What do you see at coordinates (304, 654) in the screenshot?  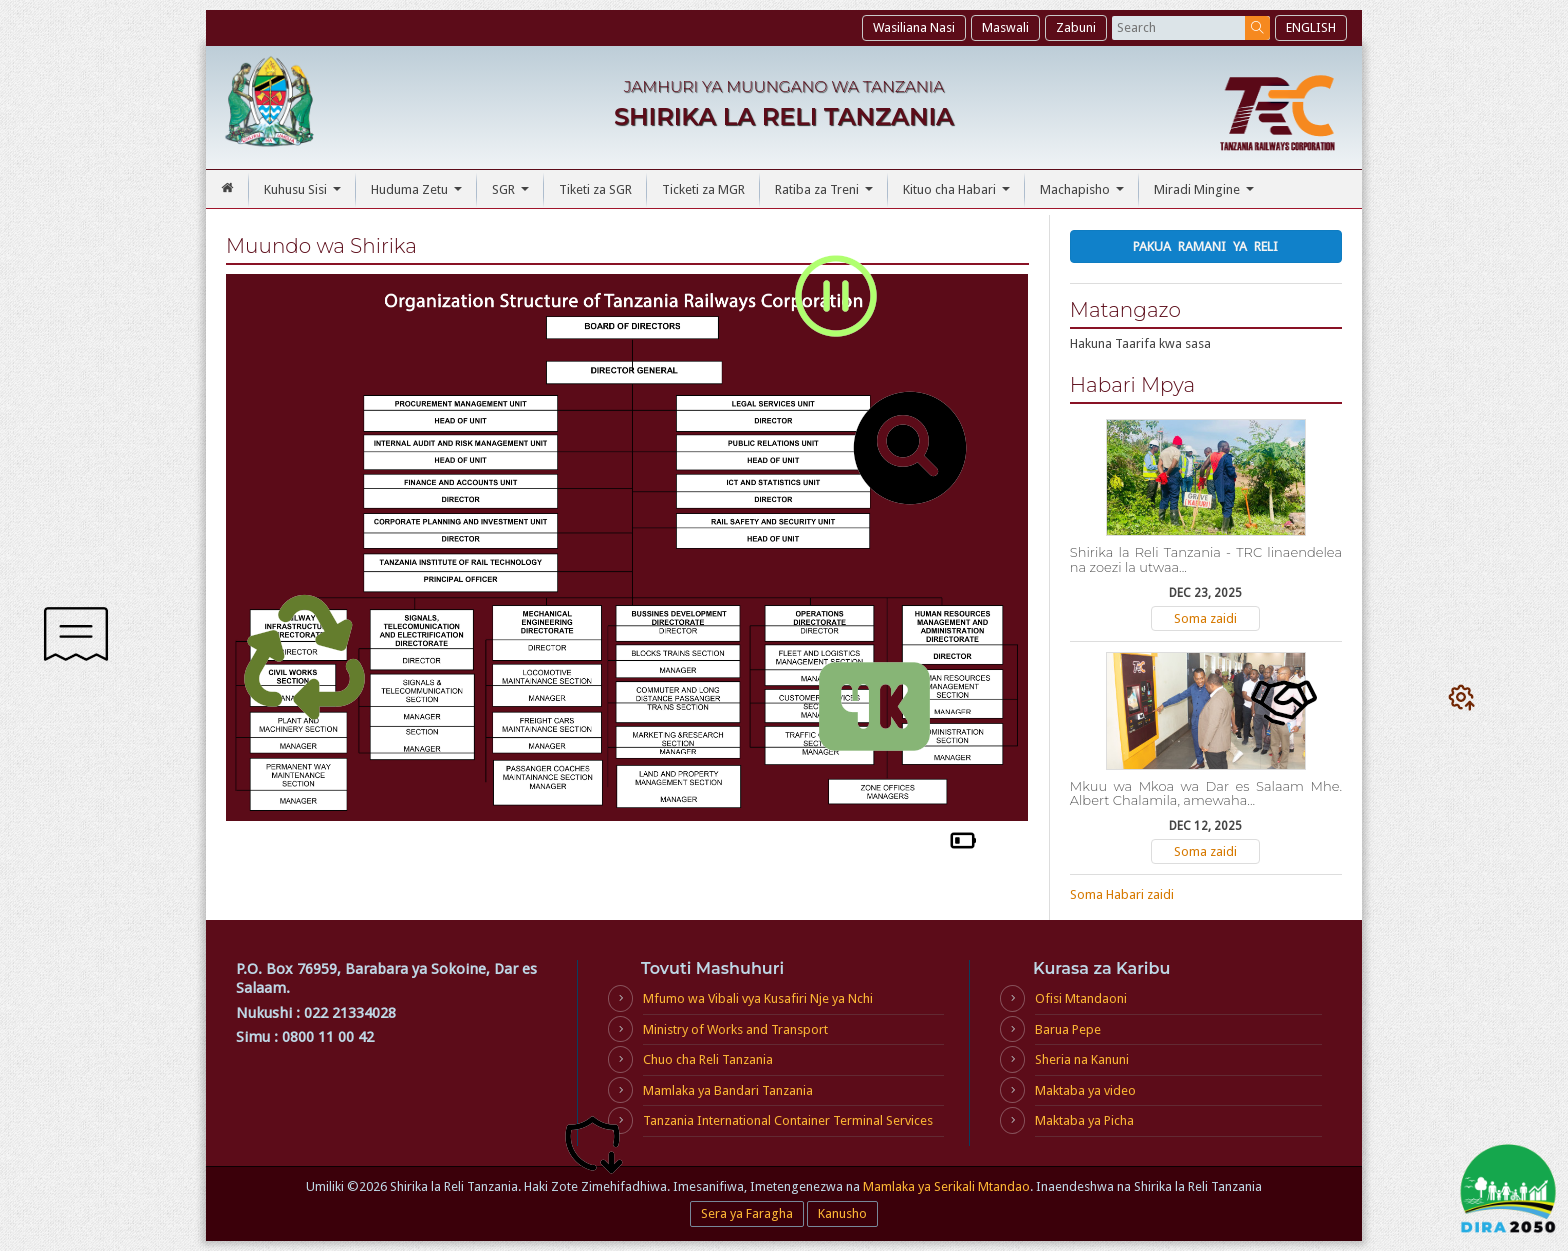 I see `indicates recyclable item or material` at bounding box center [304, 654].